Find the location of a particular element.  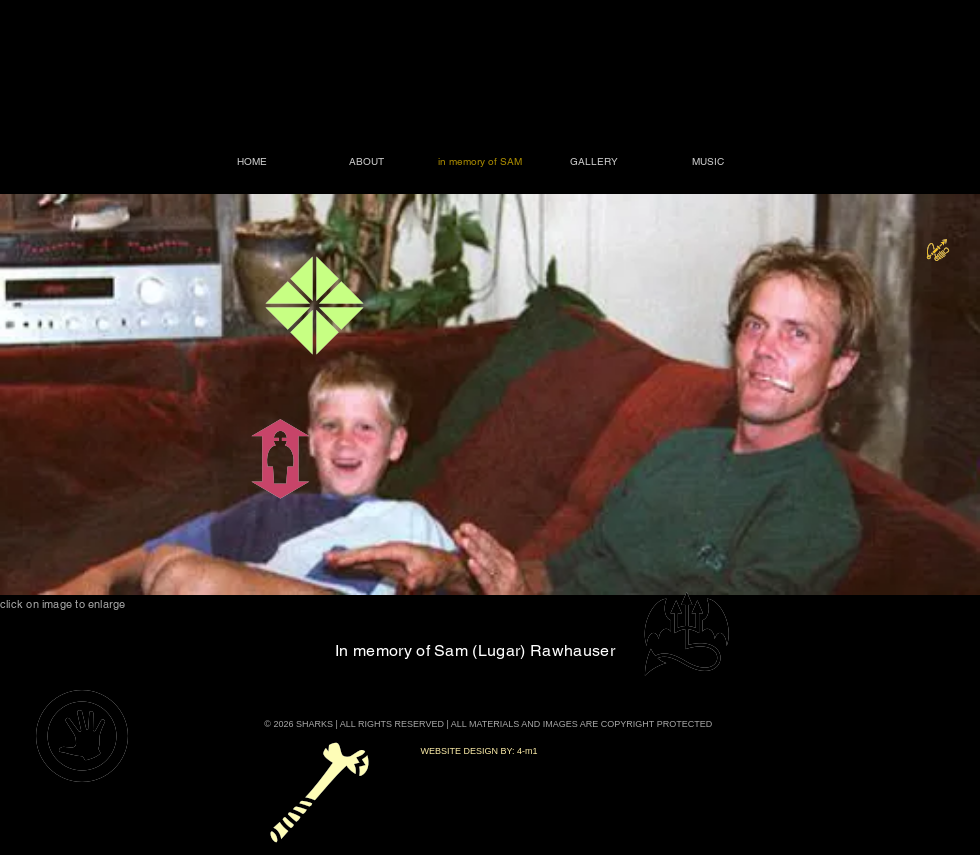

select a devil or demon character is located at coordinates (686, 633).